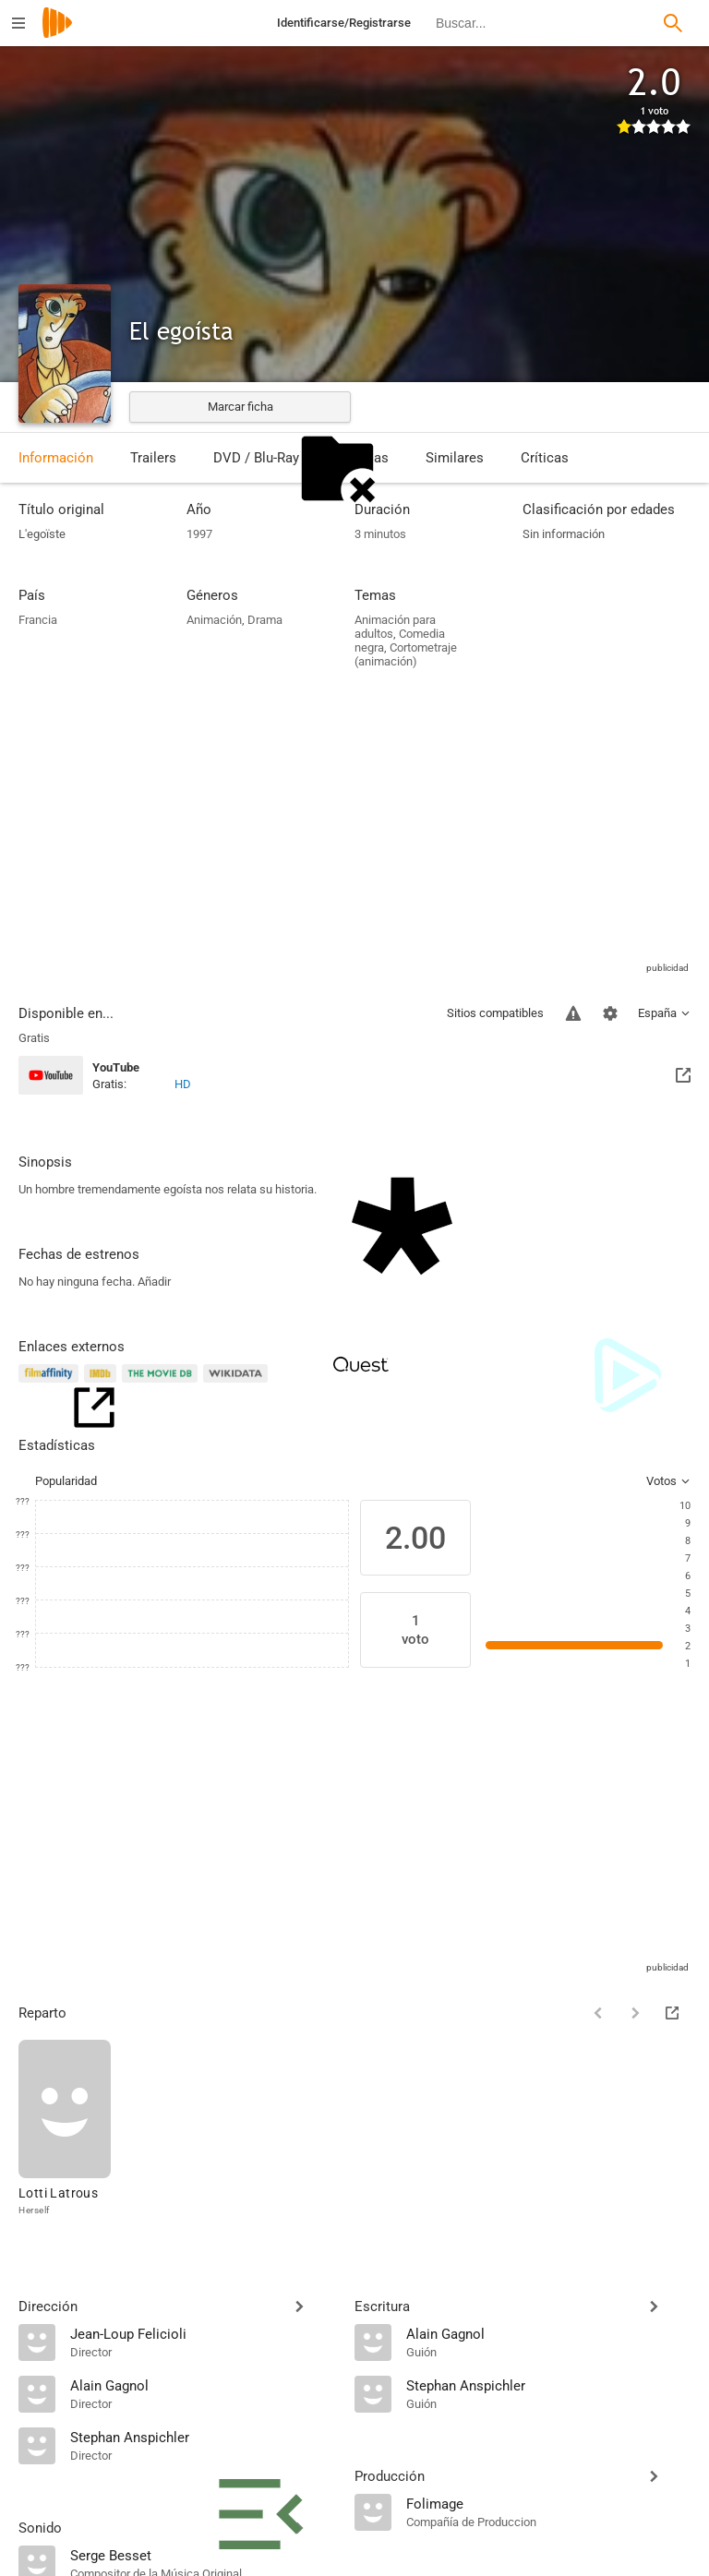  Describe the element at coordinates (94, 1408) in the screenshot. I see `open link in a new window or tab` at that location.